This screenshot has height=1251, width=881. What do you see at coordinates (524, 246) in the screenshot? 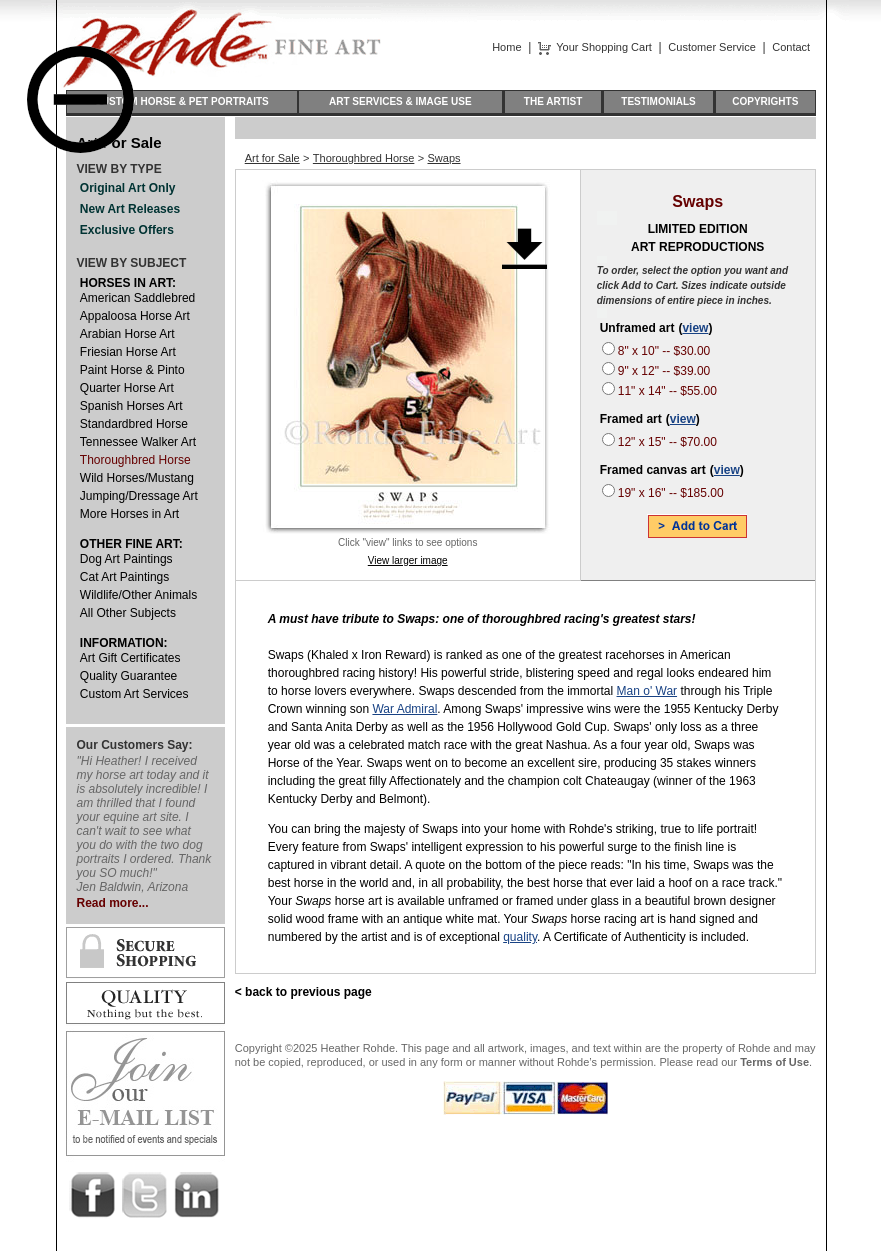
I see `download a file or content` at bounding box center [524, 246].